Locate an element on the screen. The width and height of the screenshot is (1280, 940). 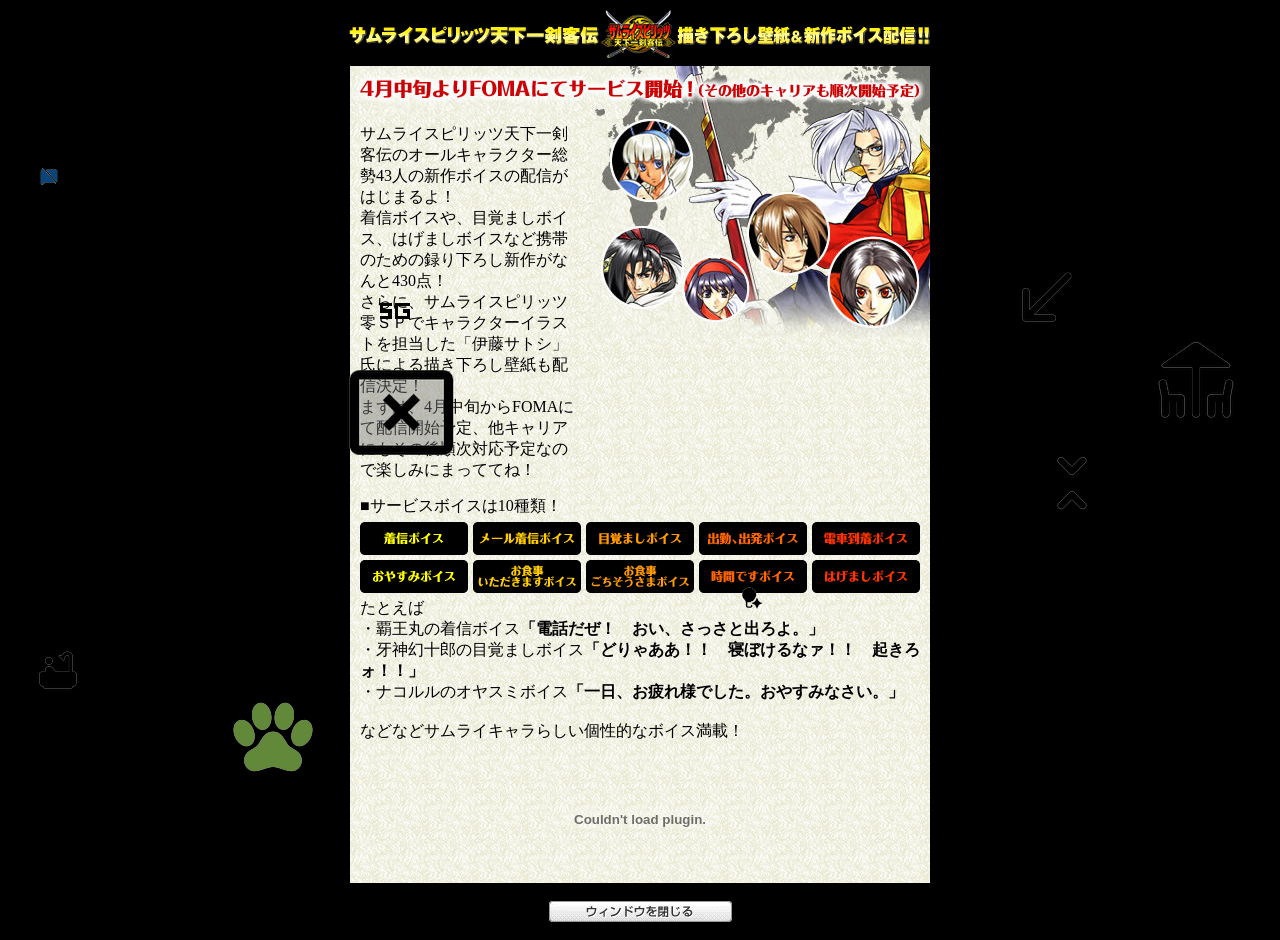
cancel or end a presentation is located at coordinates (401, 412).